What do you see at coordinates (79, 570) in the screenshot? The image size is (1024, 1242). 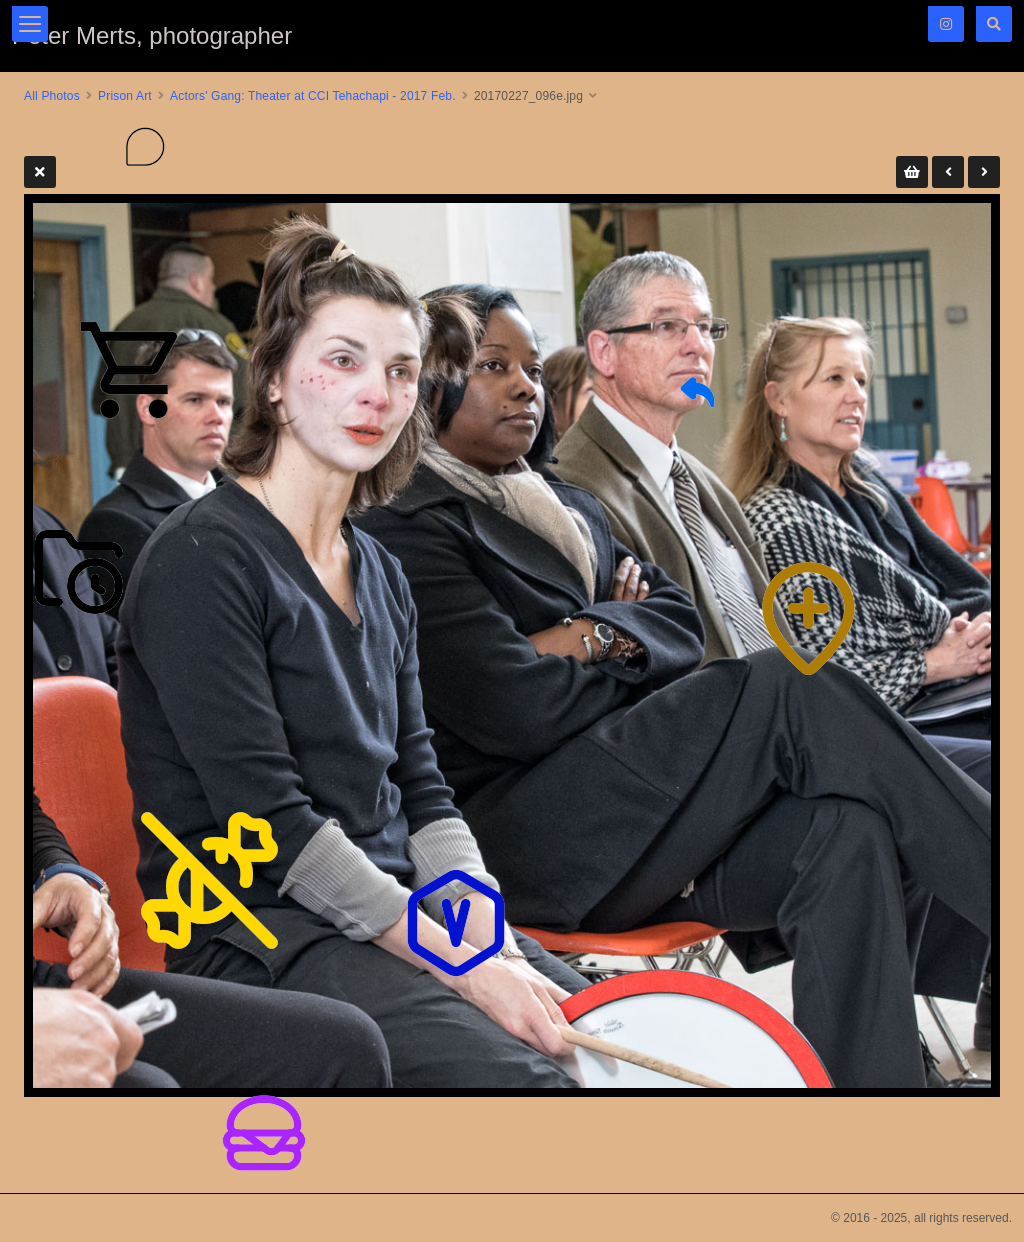 I see `view file history or recent activity` at bounding box center [79, 570].